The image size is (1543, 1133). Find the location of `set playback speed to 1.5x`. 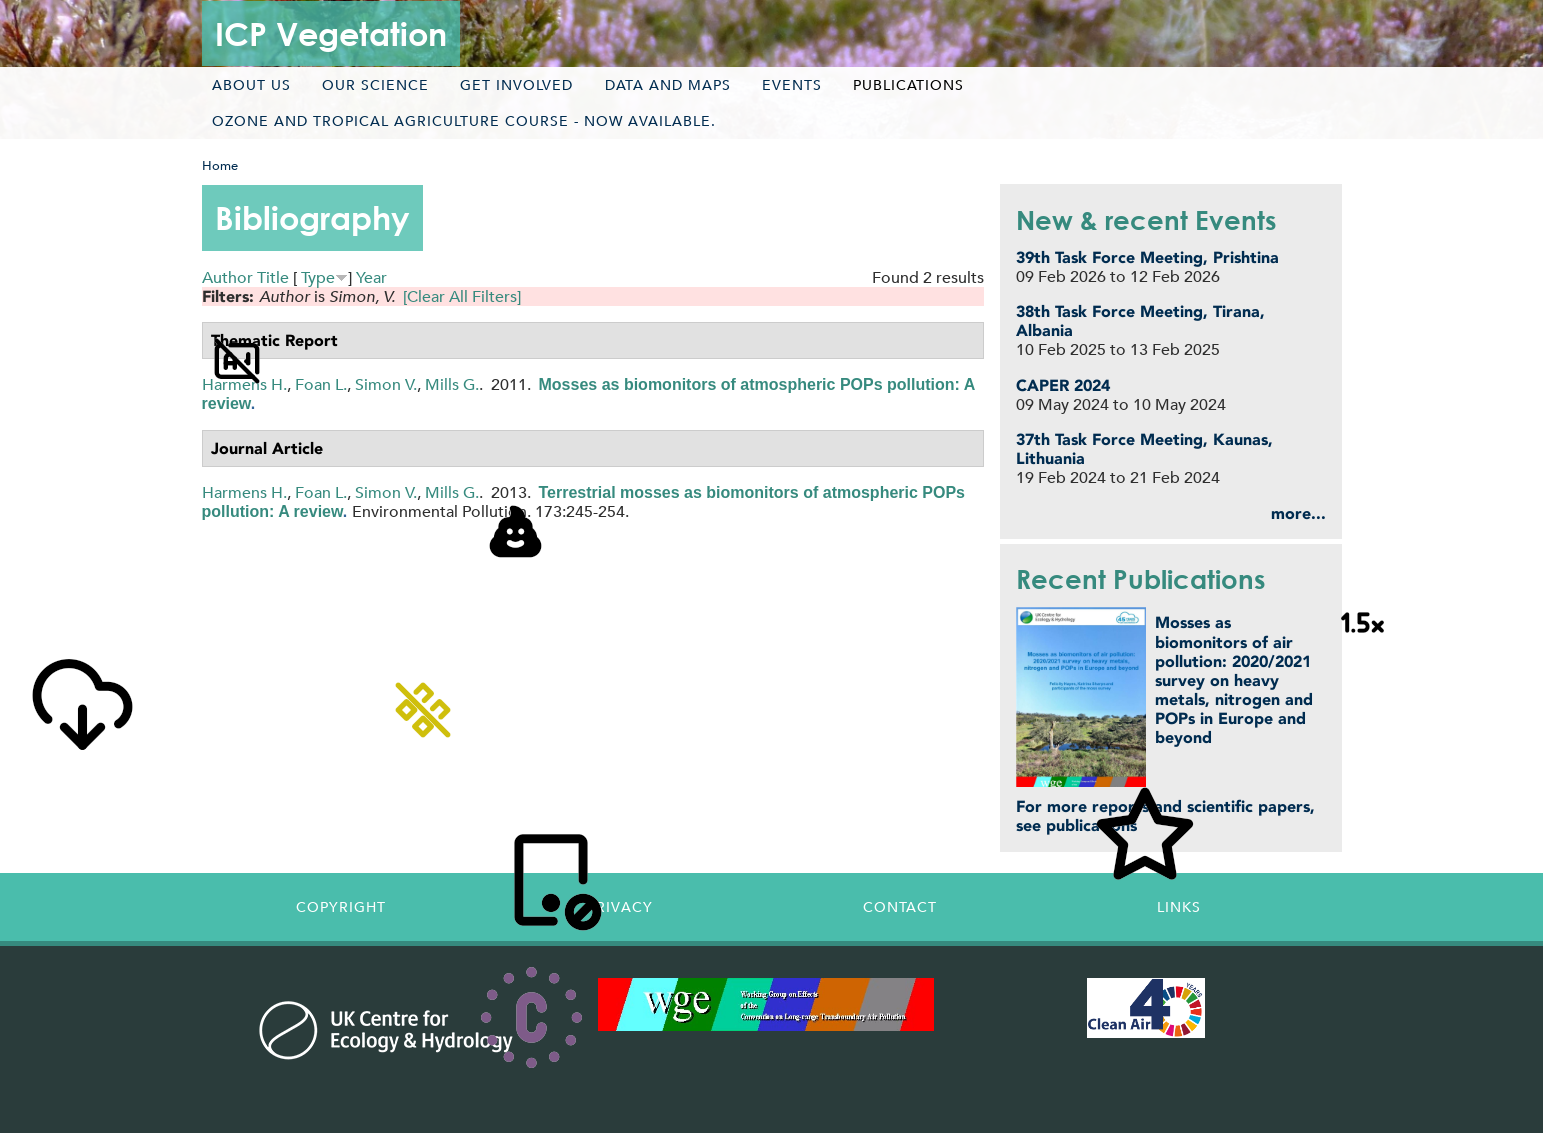

set playback speed to 1.5x is located at coordinates (1363, 622).